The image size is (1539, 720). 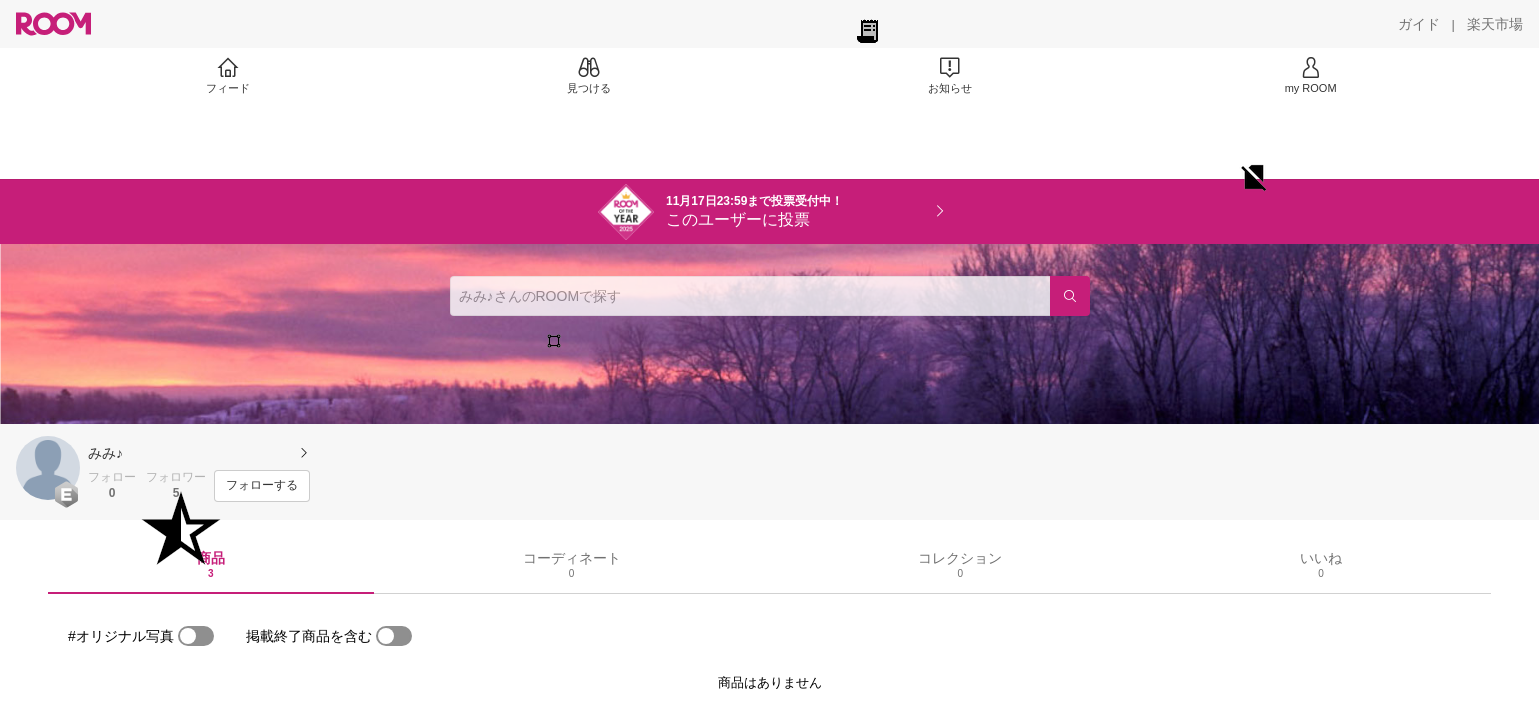 I want to click on indicates a partial or half rating, so click(x=181, y=528).